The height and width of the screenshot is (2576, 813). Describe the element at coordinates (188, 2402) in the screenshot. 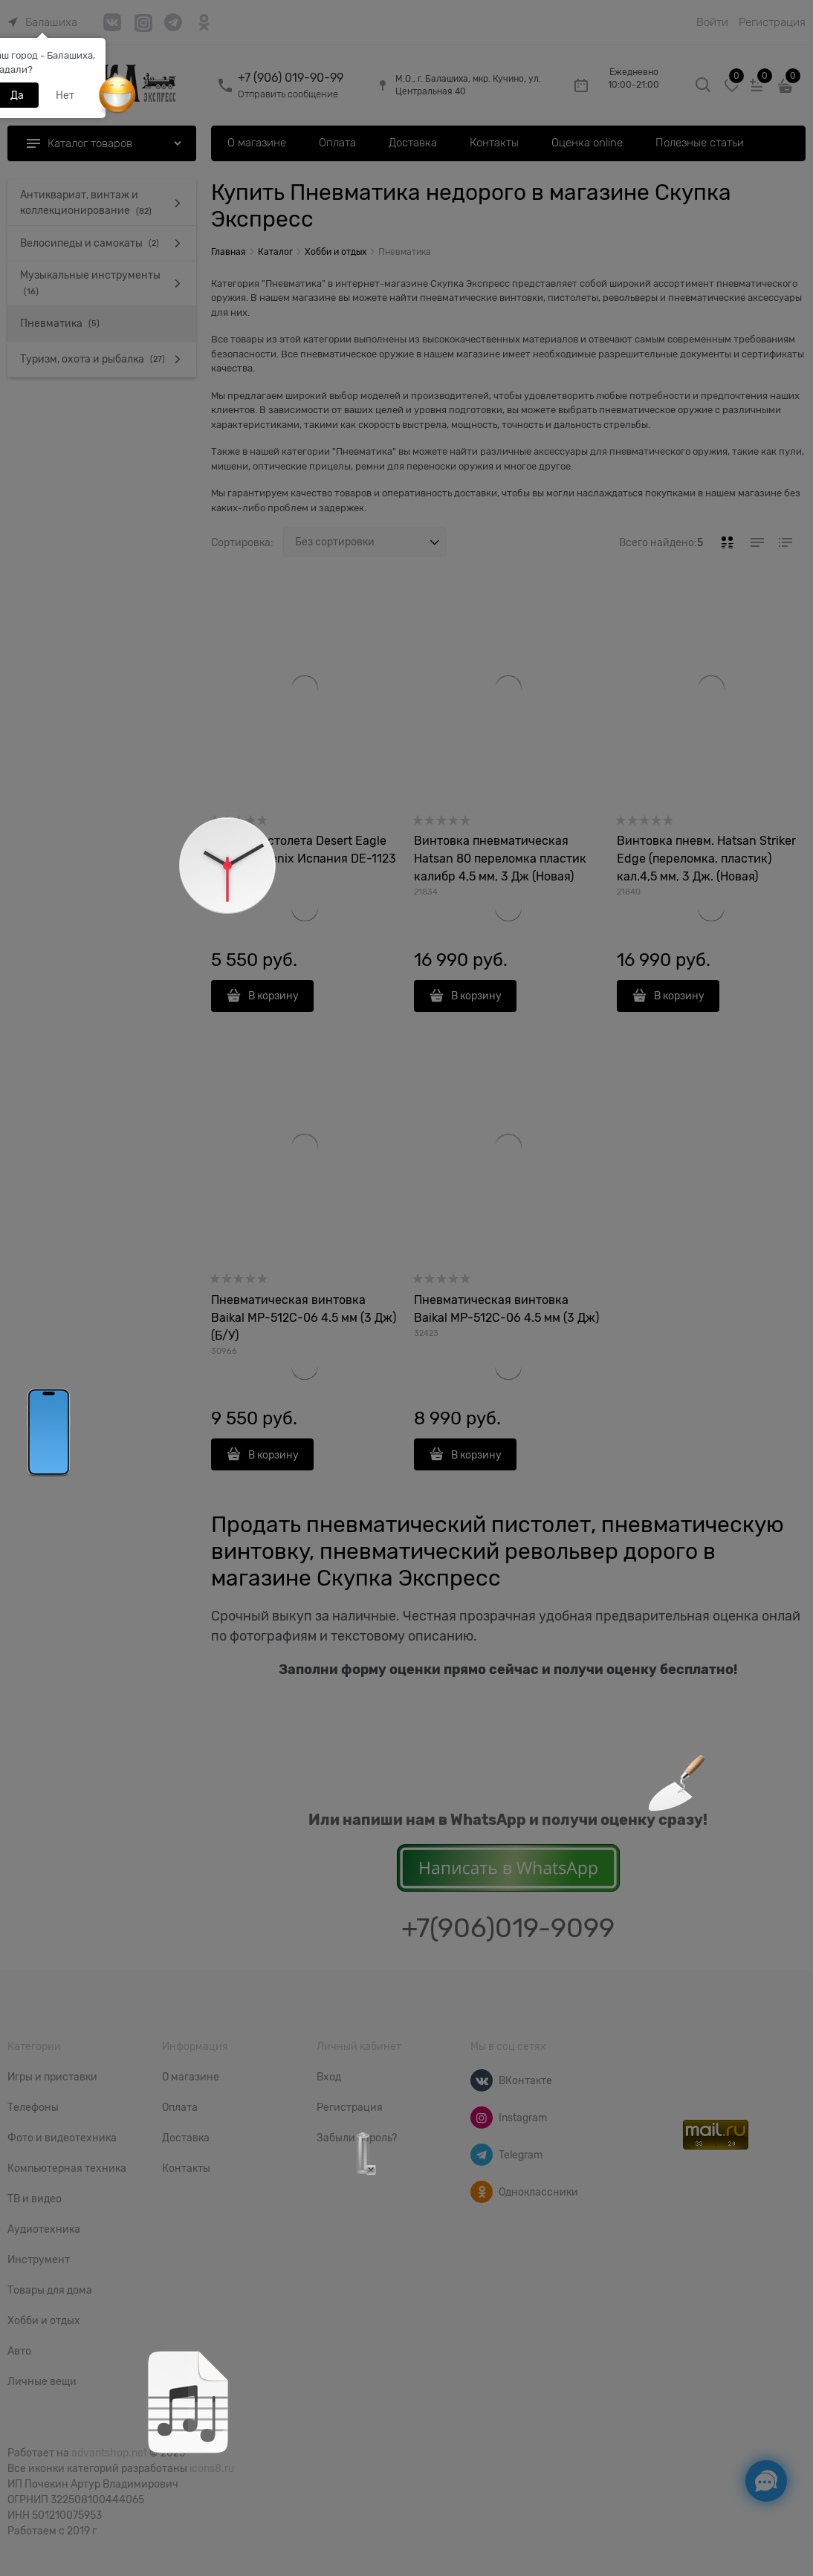

I see `an iMelody audio file` at that location.